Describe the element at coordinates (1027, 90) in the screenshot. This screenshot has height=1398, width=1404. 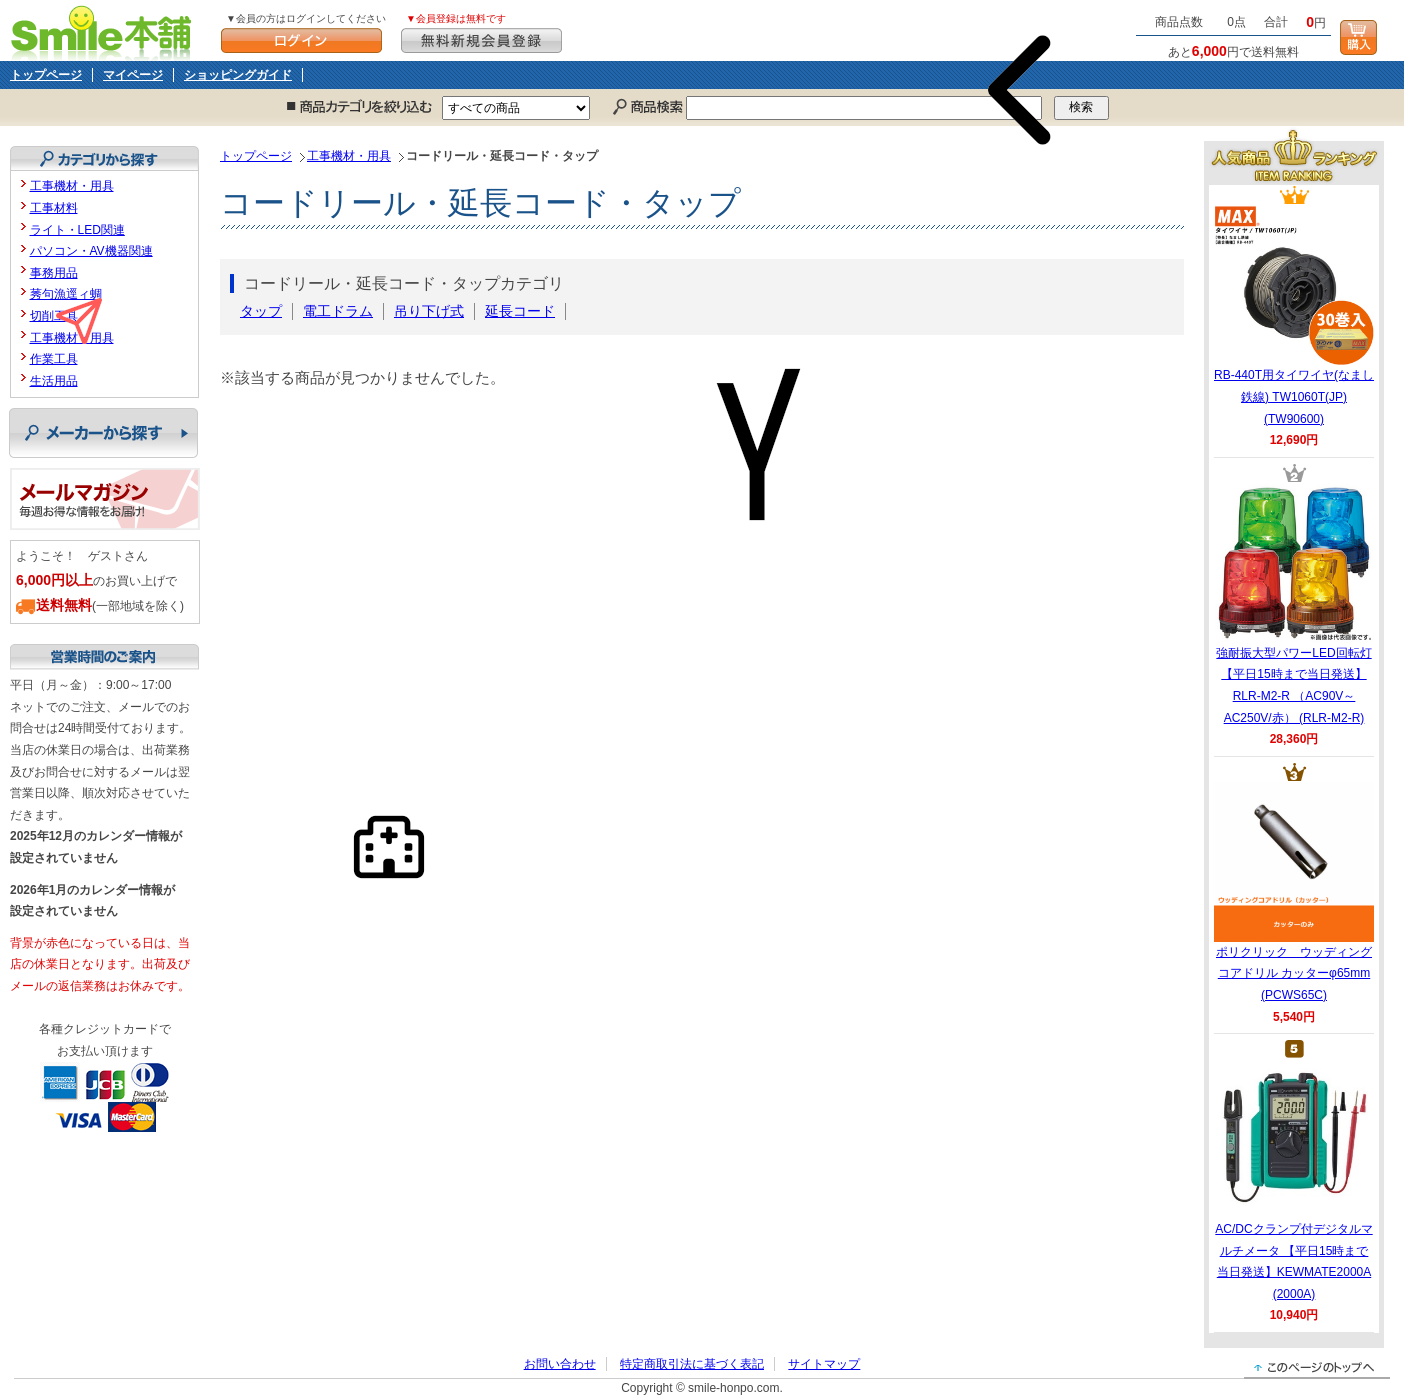
I see `go back to the previous screen` at that location.